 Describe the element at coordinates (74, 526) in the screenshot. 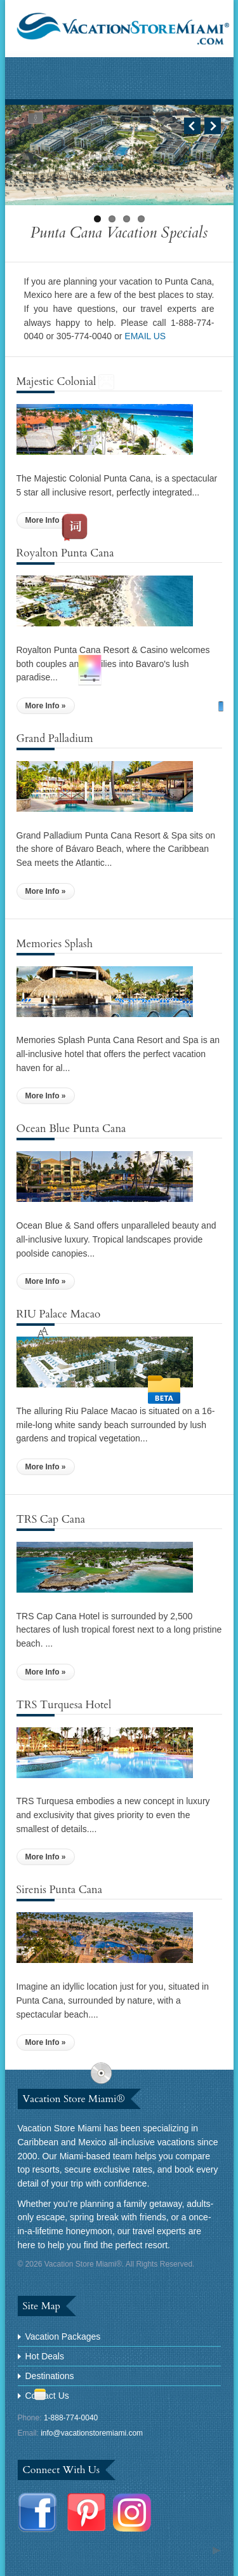

I see `open the dictionary app` at that location.